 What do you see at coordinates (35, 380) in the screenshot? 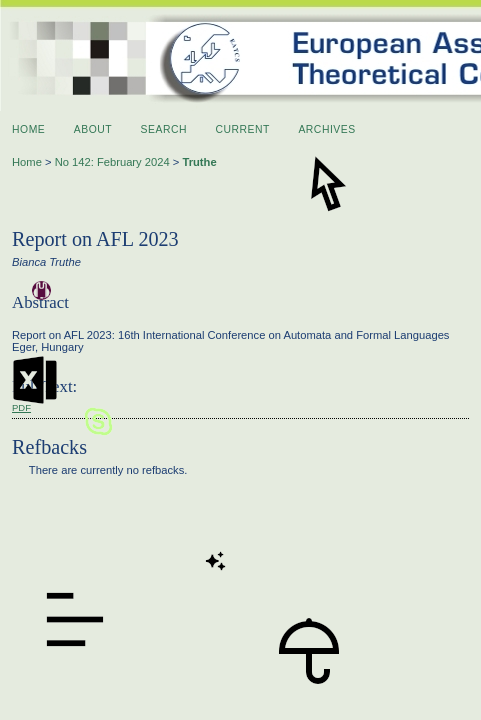
I see `open or view an Excel spreadsheet file` at bounding box center [35, 380].